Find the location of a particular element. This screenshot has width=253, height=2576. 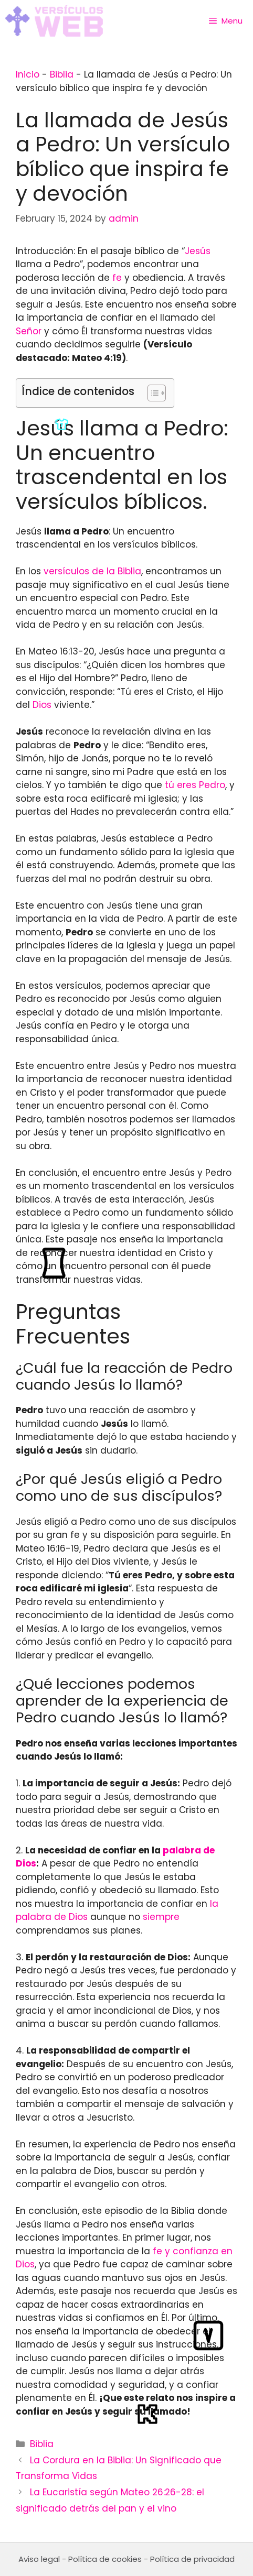

visit kick streaming platform is located at coordinates (147, 2414).